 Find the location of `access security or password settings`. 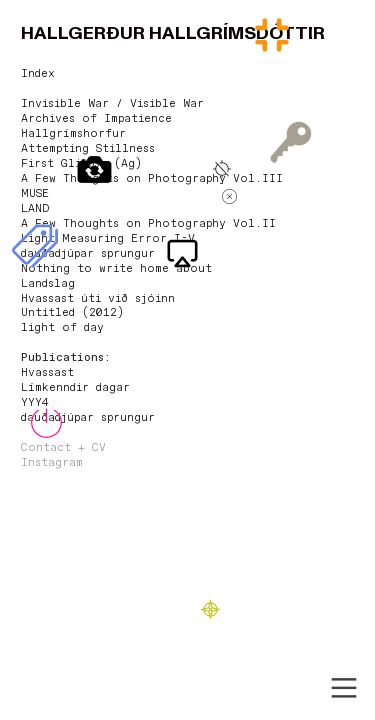

access security or password settings is located at coordinates (290, 142).